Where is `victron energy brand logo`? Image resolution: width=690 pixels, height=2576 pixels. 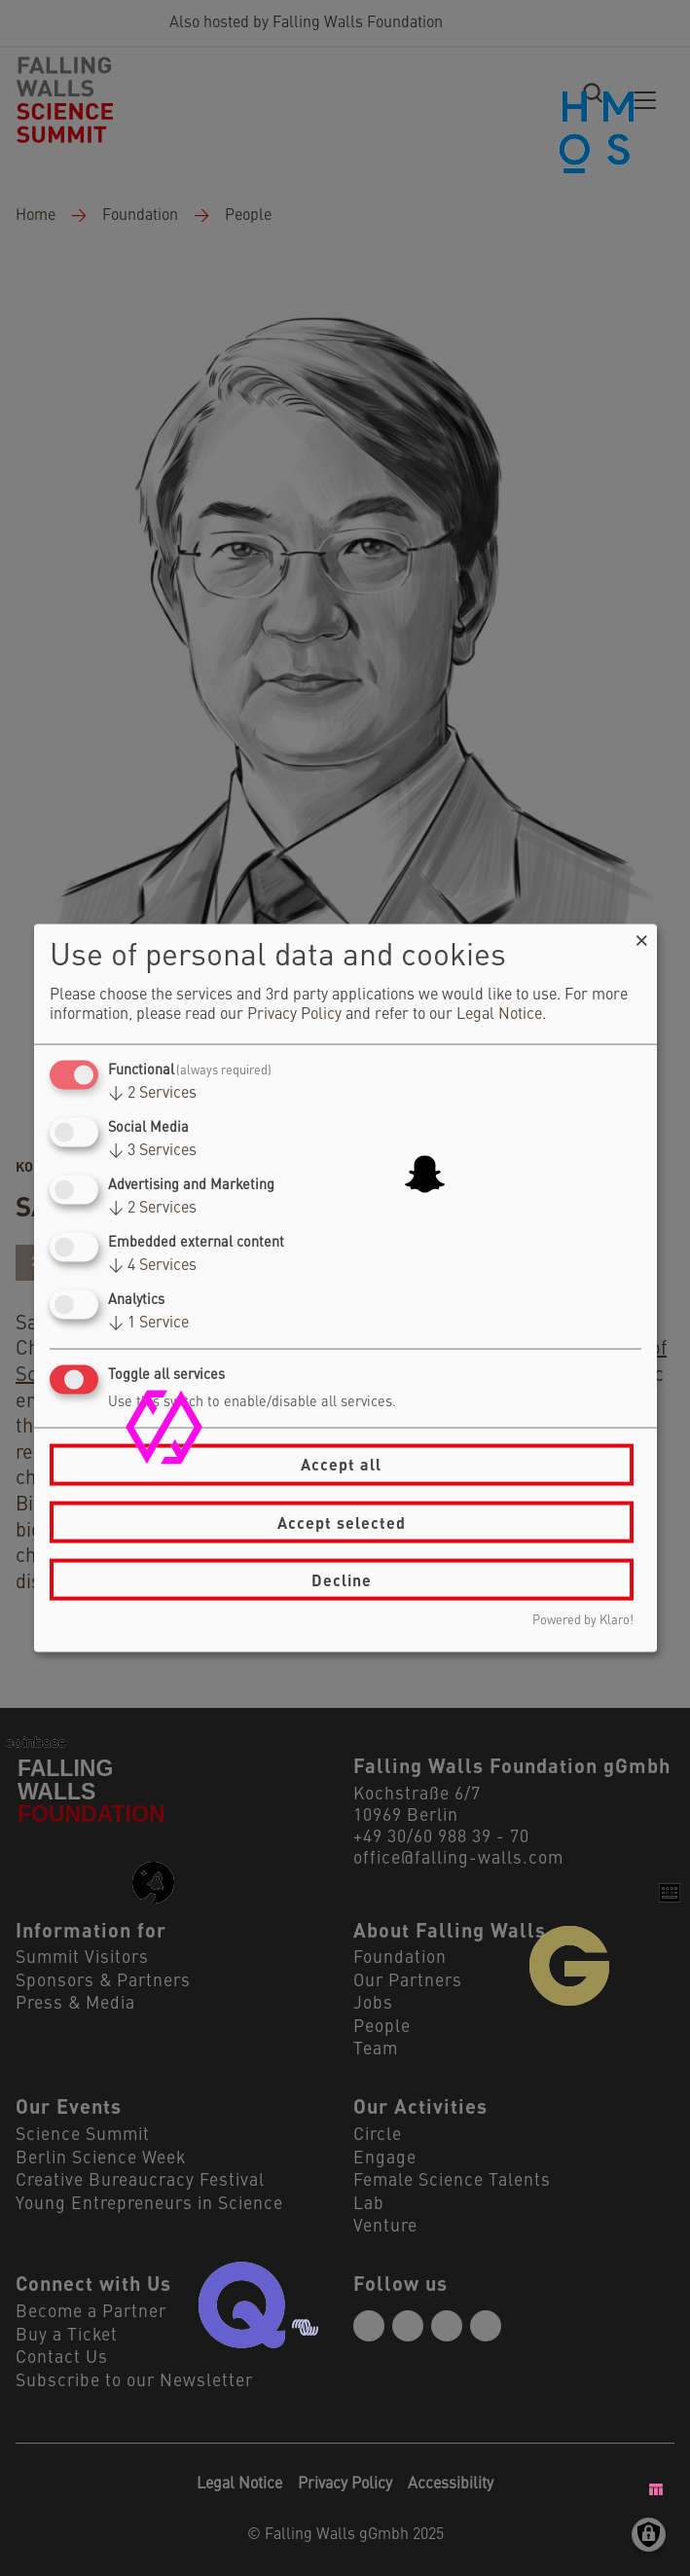 victron energy brand logo is located at coordinates (305, 2327).